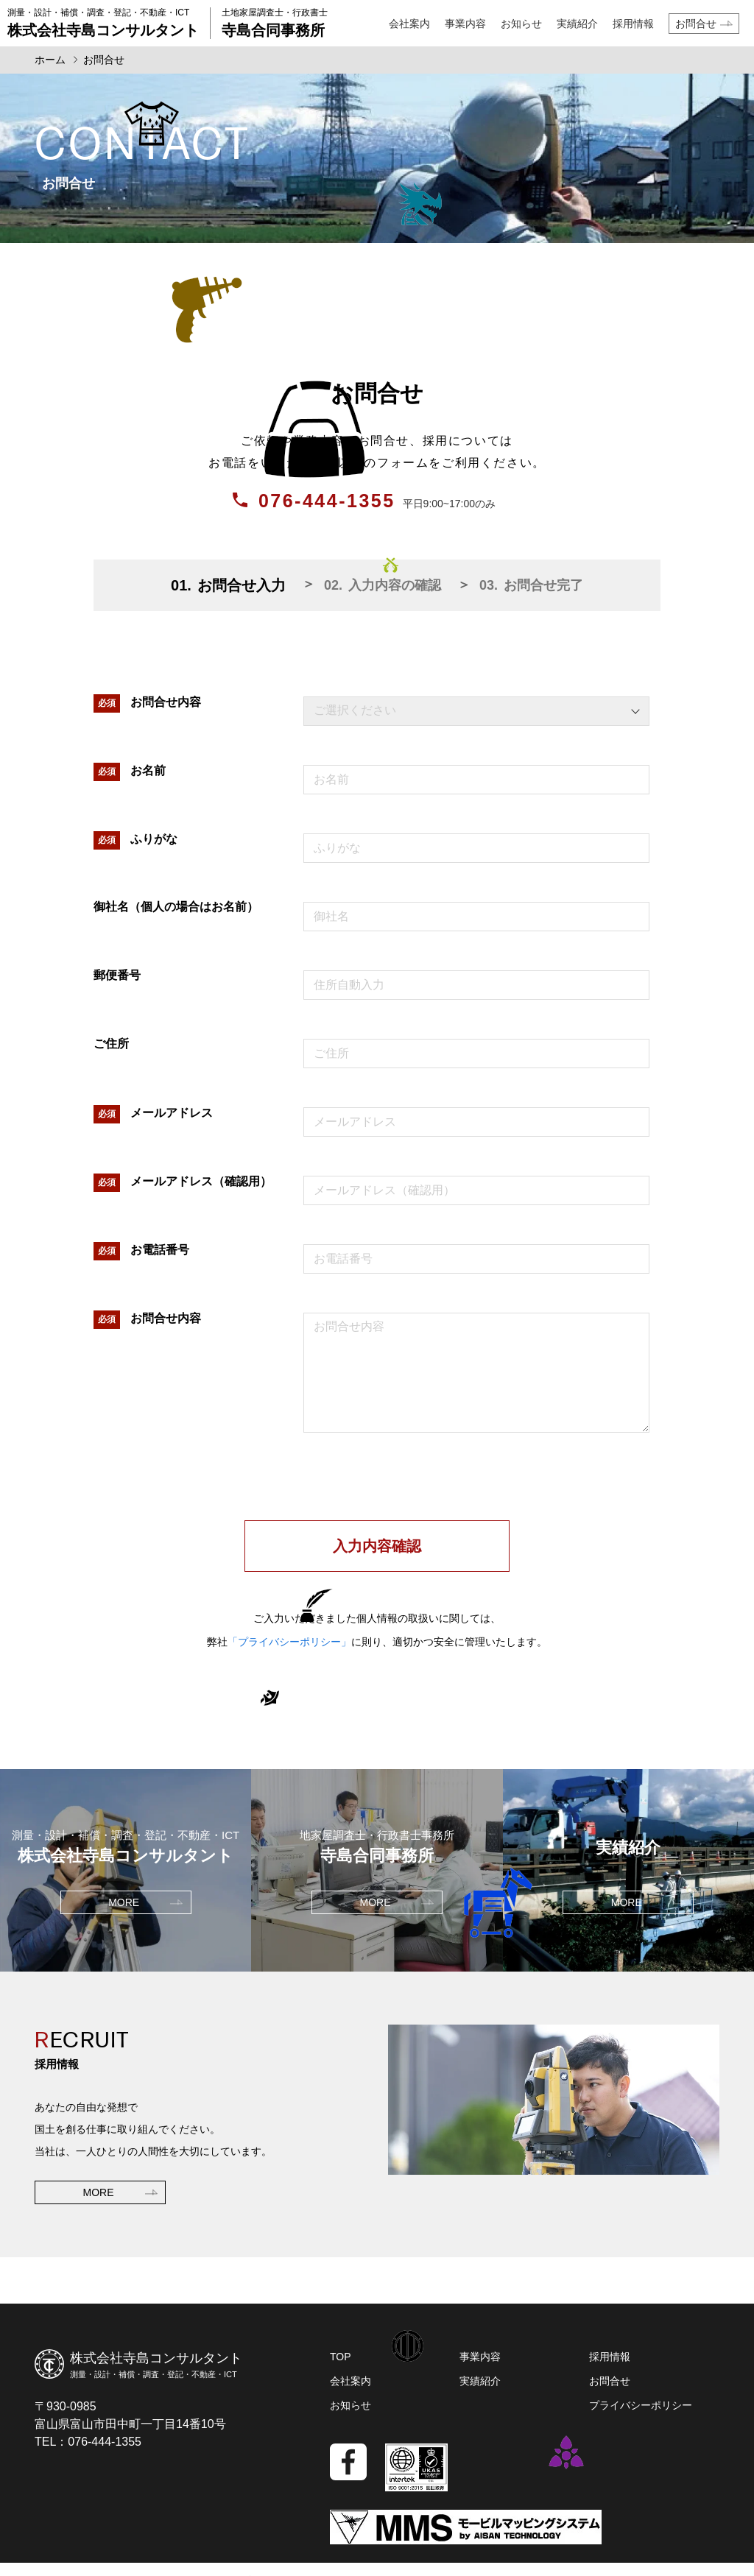  I want to click on indicates combat or duel mode in a game, so click(390, 565).